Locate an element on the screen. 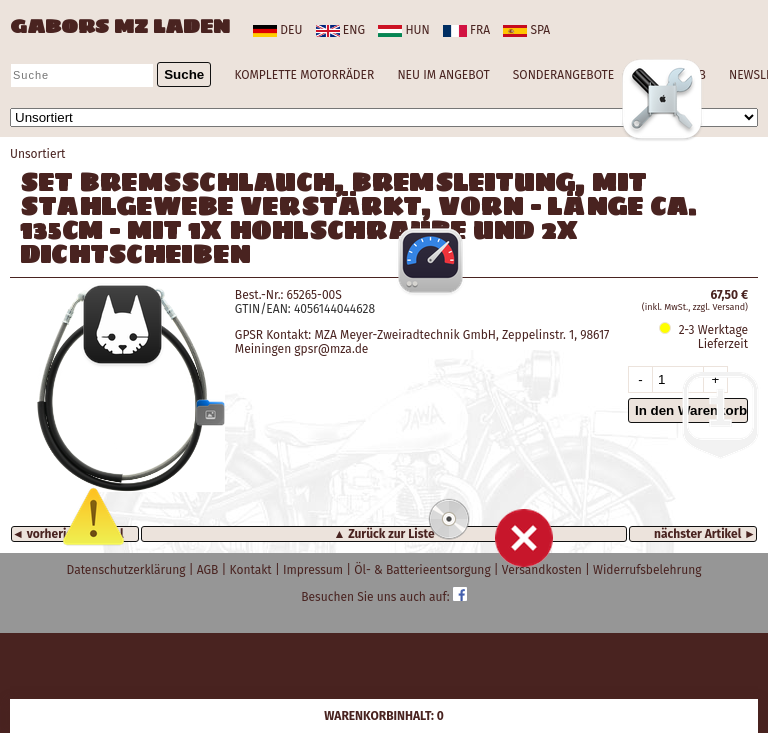 The width and height of the screenshot is (768, 733). indicates a DVD or optical disc drive is located at coordinates (449, 519).